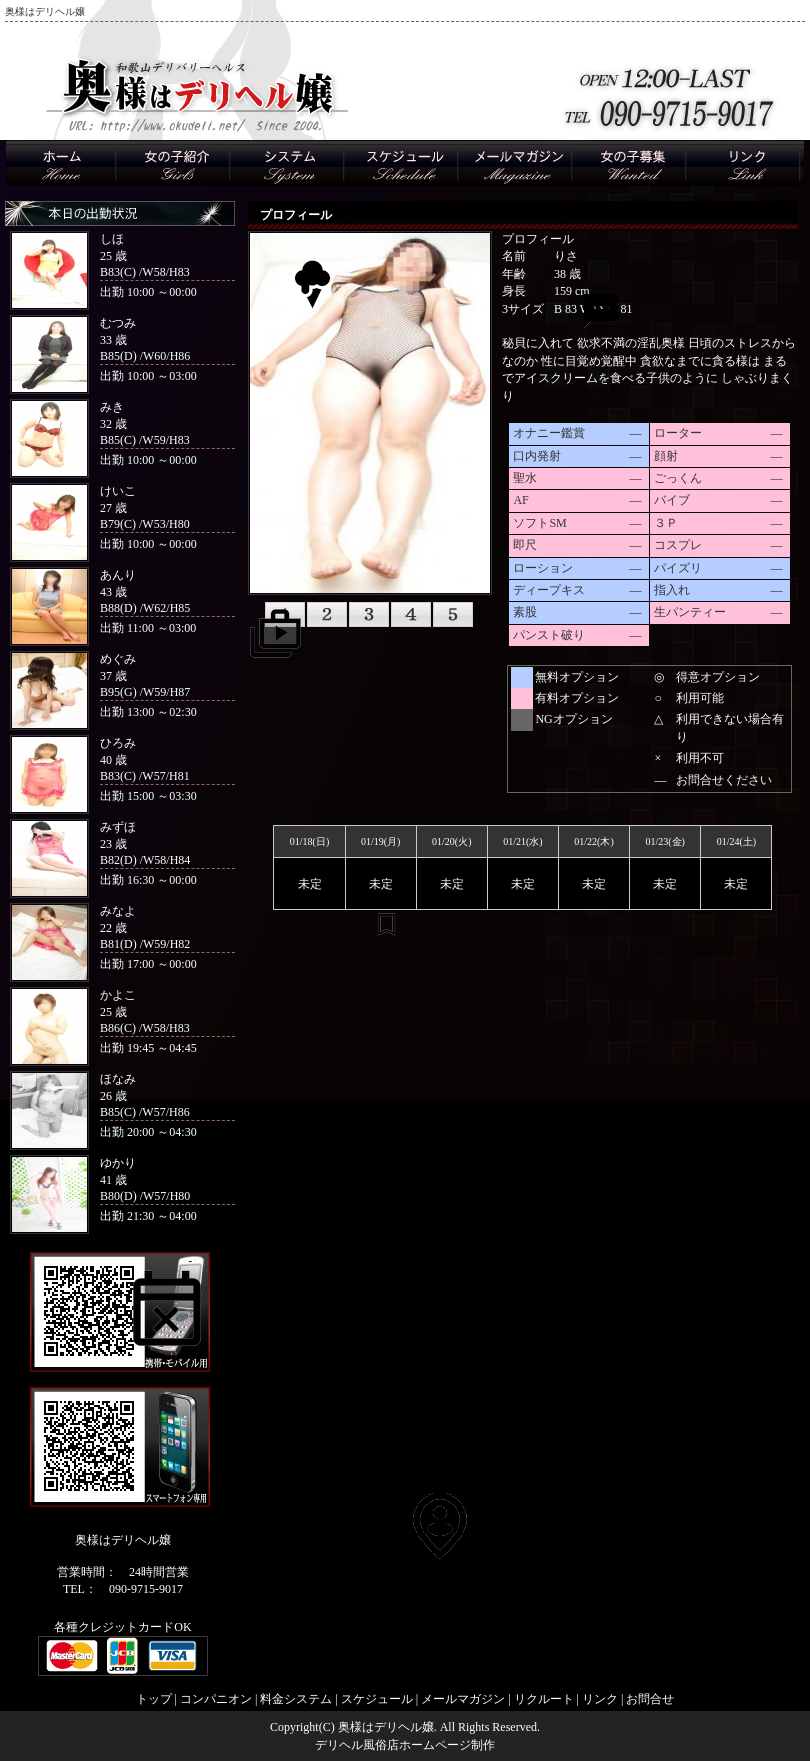 This screenshot has height=1761, width=810. I want to click on open text messaging app, so click(601, 311).